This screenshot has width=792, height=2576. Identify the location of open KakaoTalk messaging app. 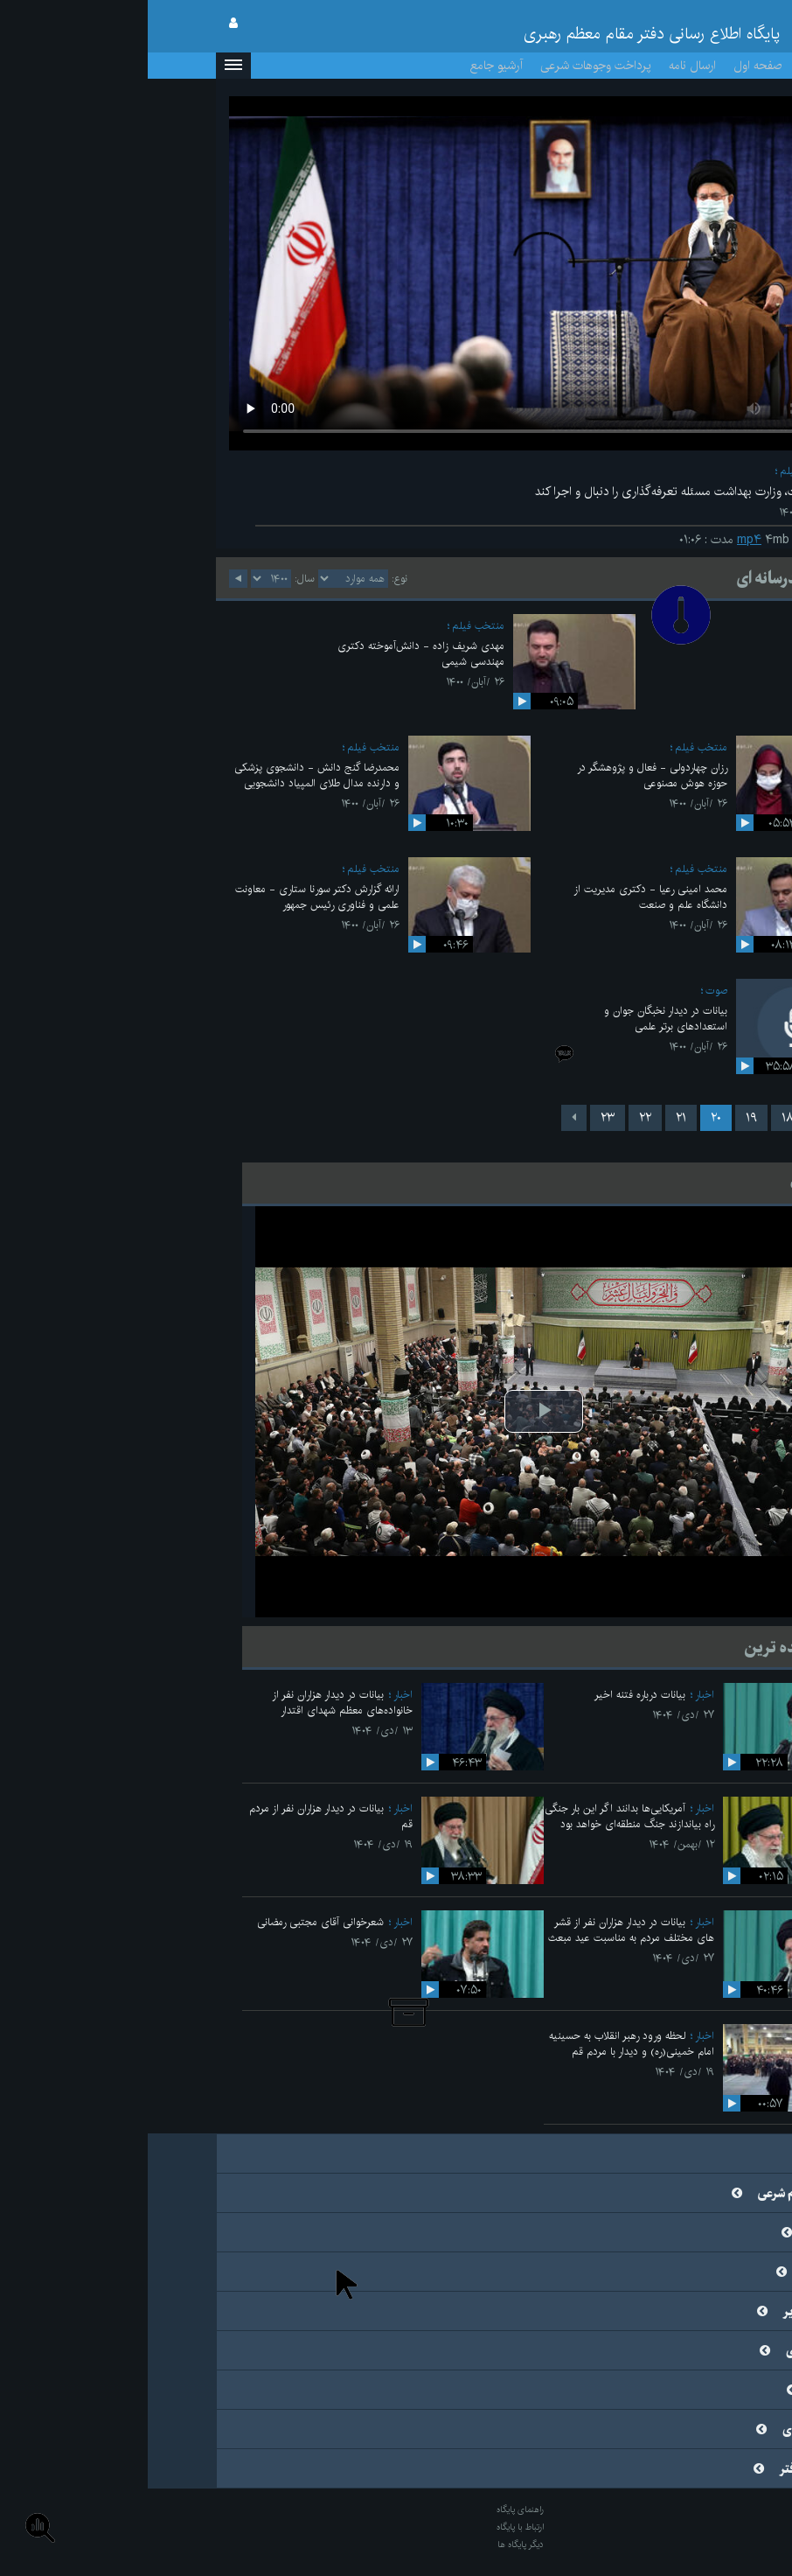
(564, 1053).